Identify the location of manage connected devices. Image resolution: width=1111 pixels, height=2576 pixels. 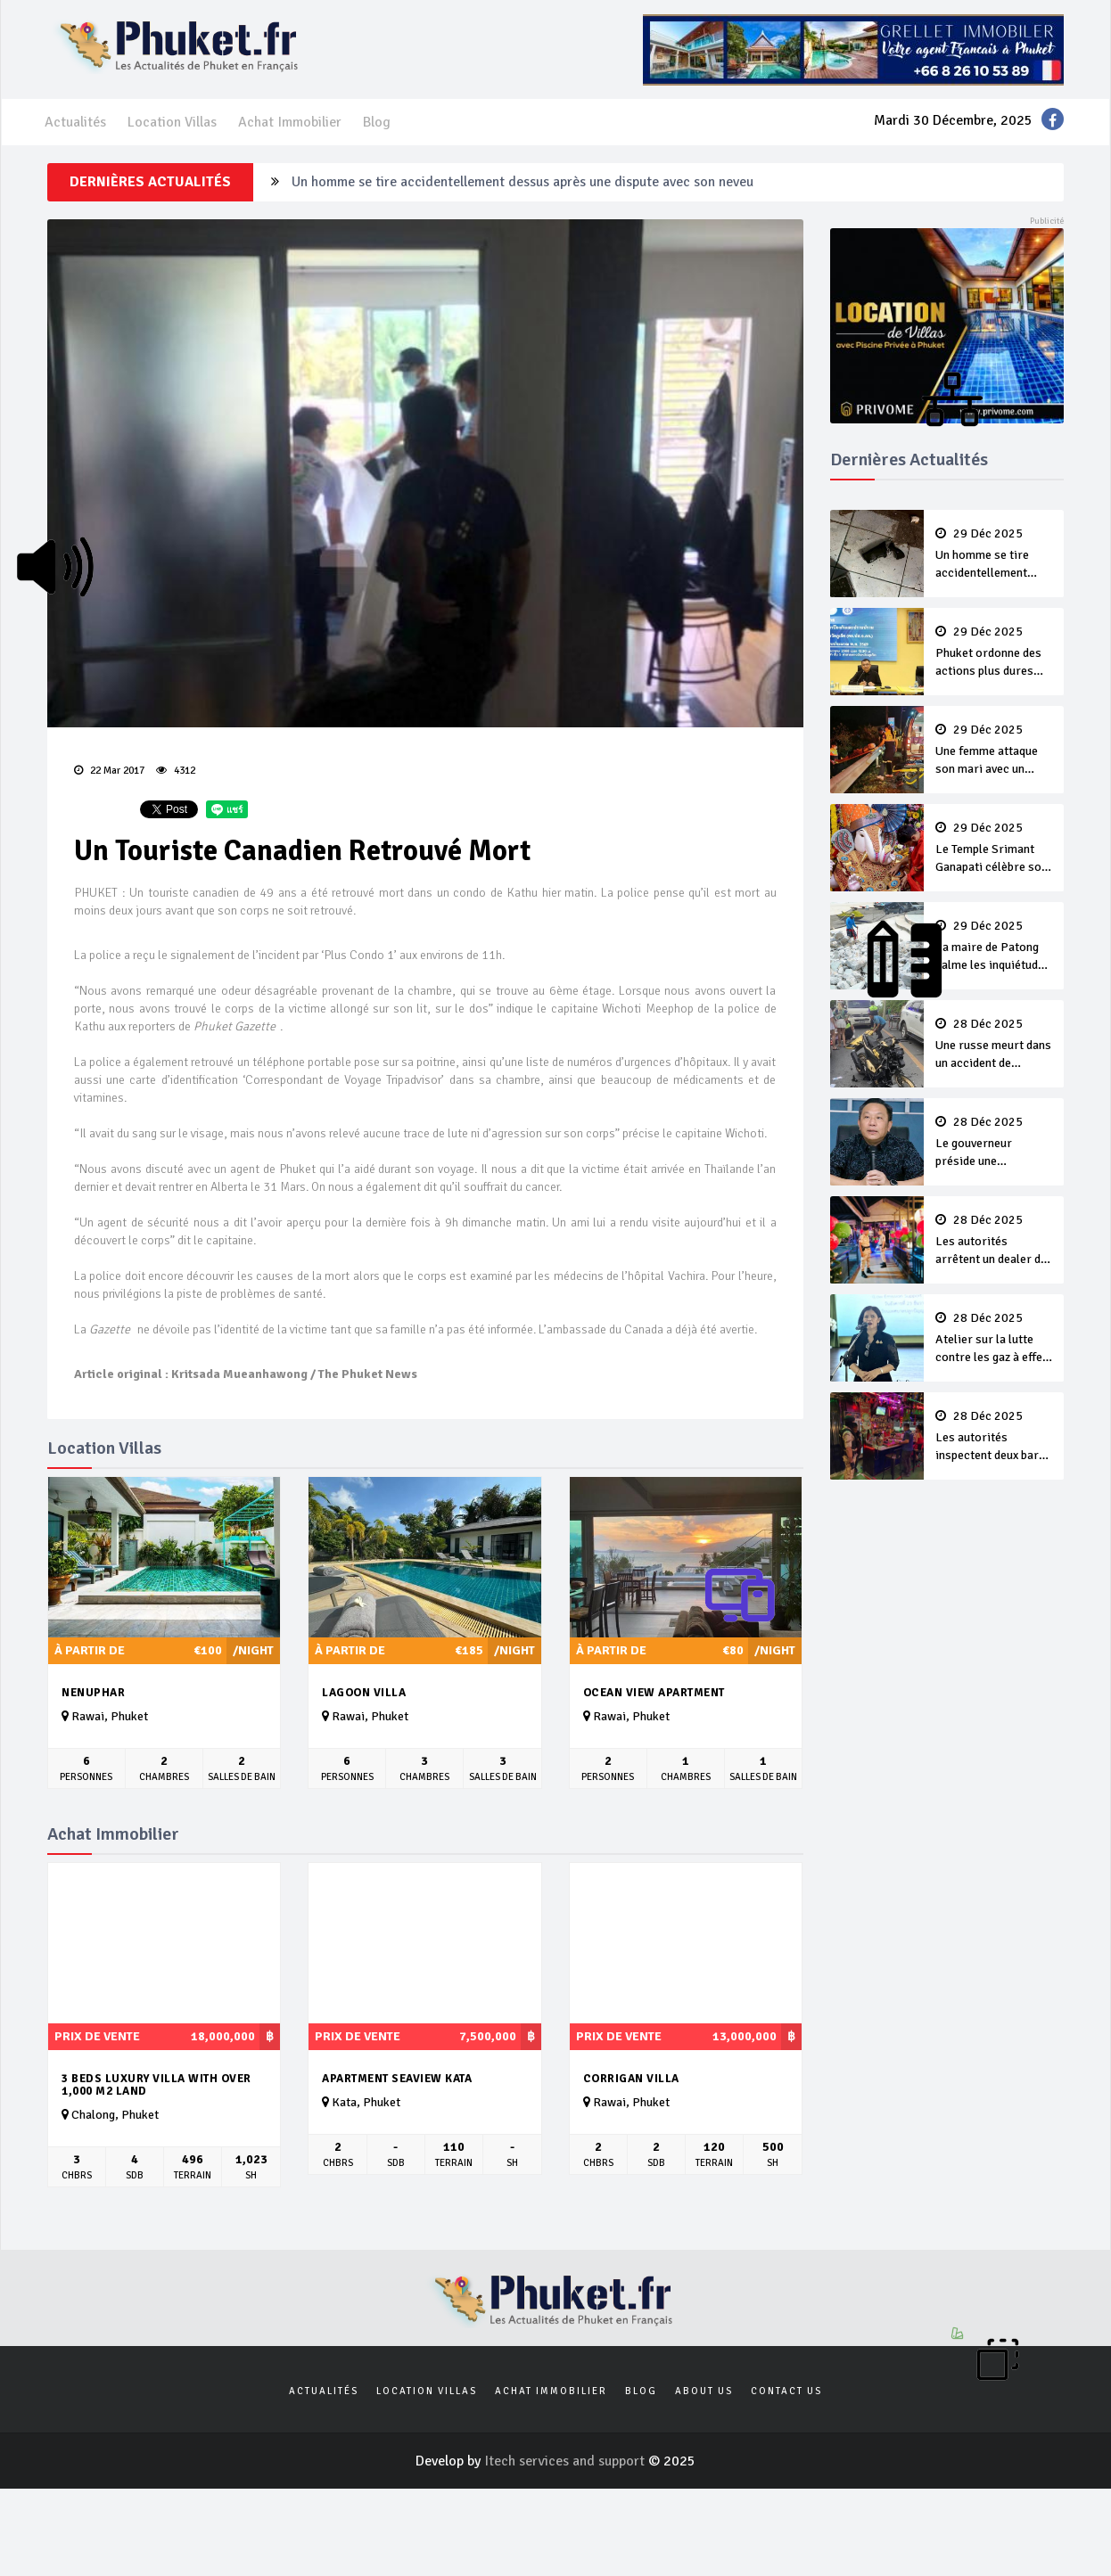
(738, 1595).